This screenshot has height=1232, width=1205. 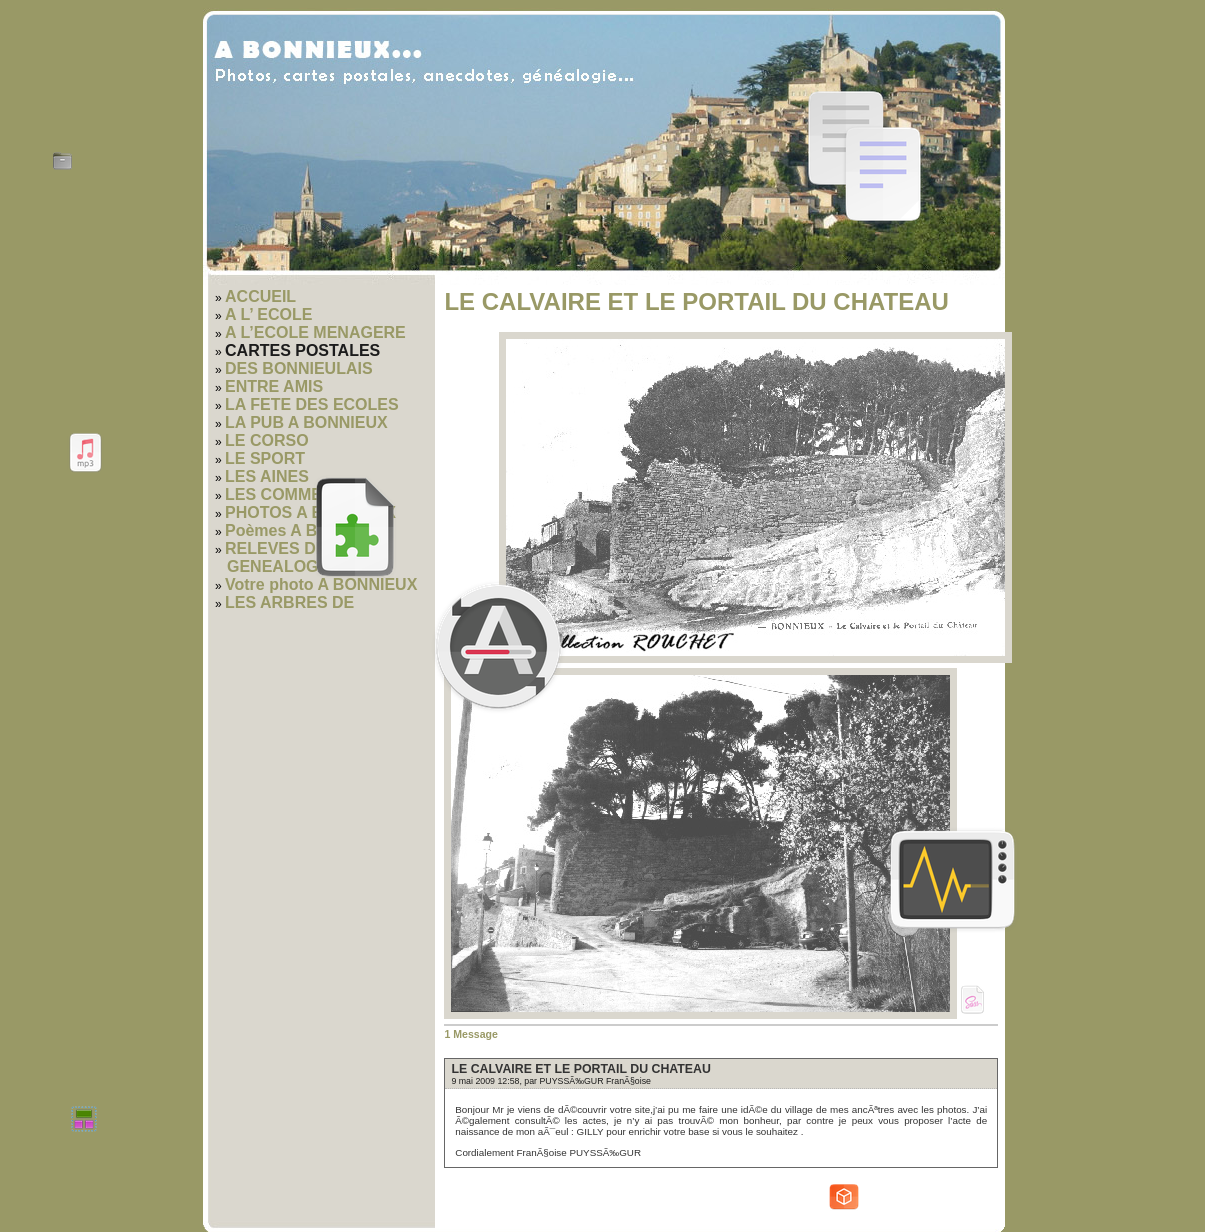 What do you see at coordinates (85, 452) in the screenshot?
I see `an mp3 audio file` at bounding box center [85, 452].